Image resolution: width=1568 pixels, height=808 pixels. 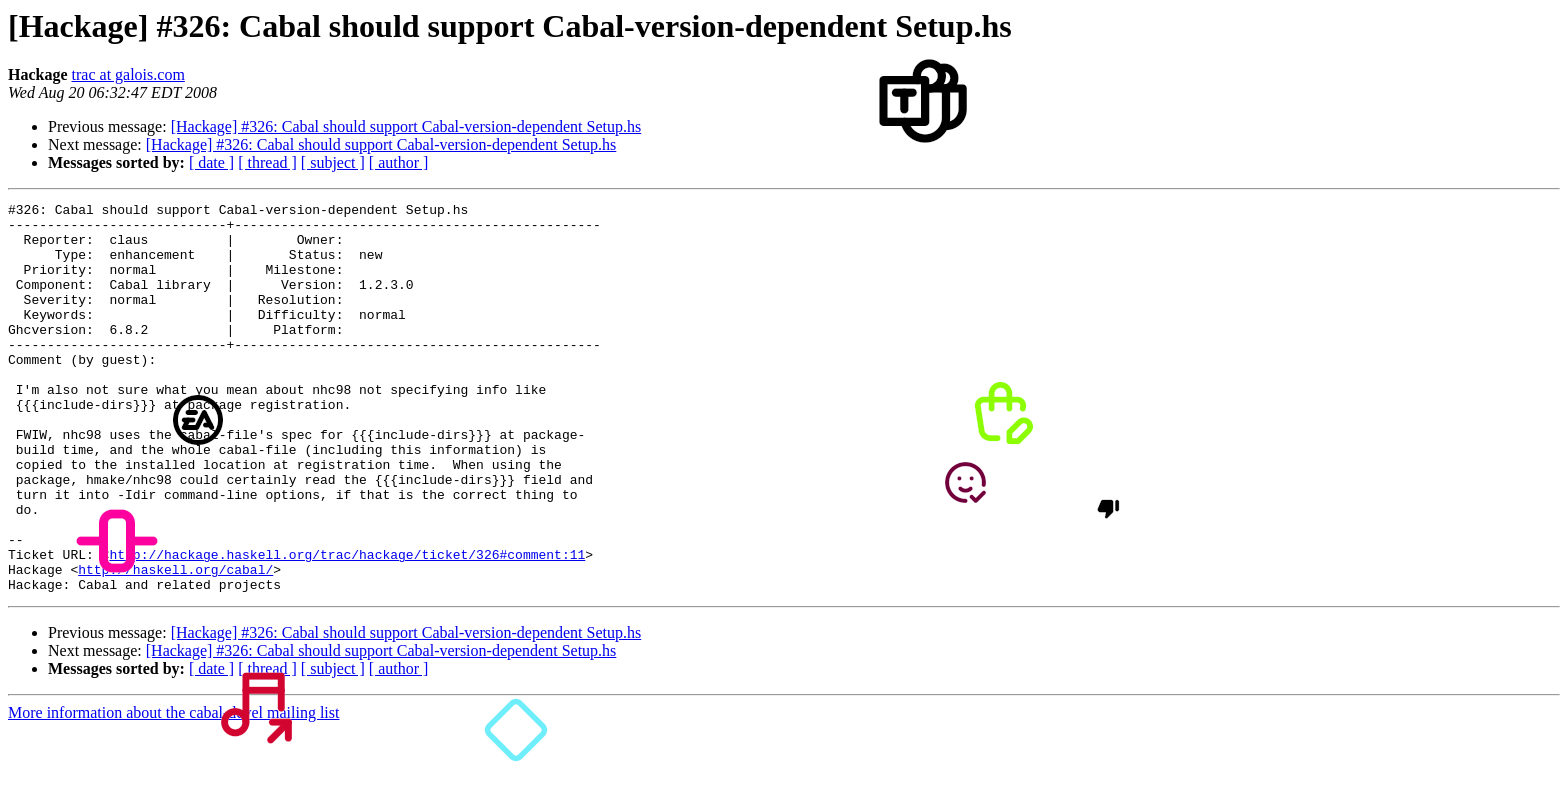 What do you see at coordinates (516, 730) in the screenshot?
I see `indicates a diamond or rhombus shape element` at bounding box center [516, 730].